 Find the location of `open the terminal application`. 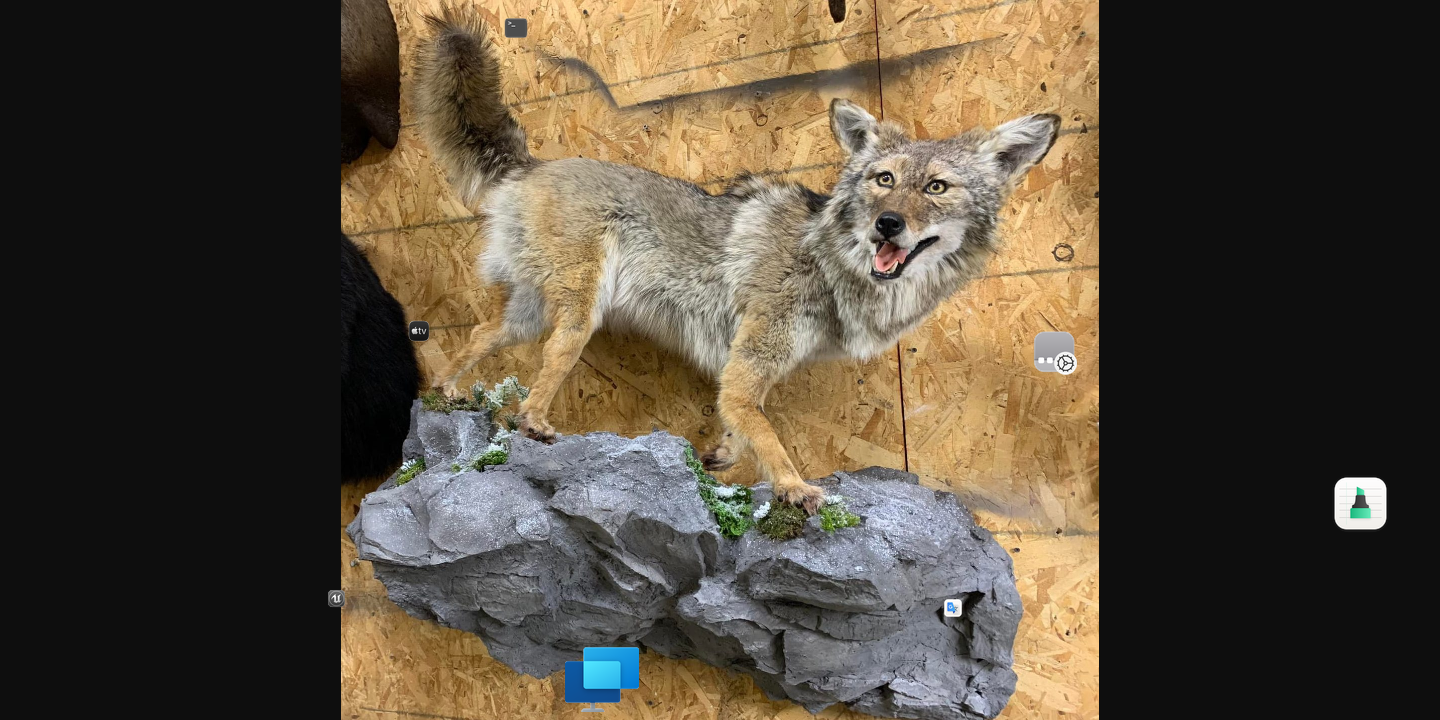

open the terminal application is located at coordinates (516, 28).